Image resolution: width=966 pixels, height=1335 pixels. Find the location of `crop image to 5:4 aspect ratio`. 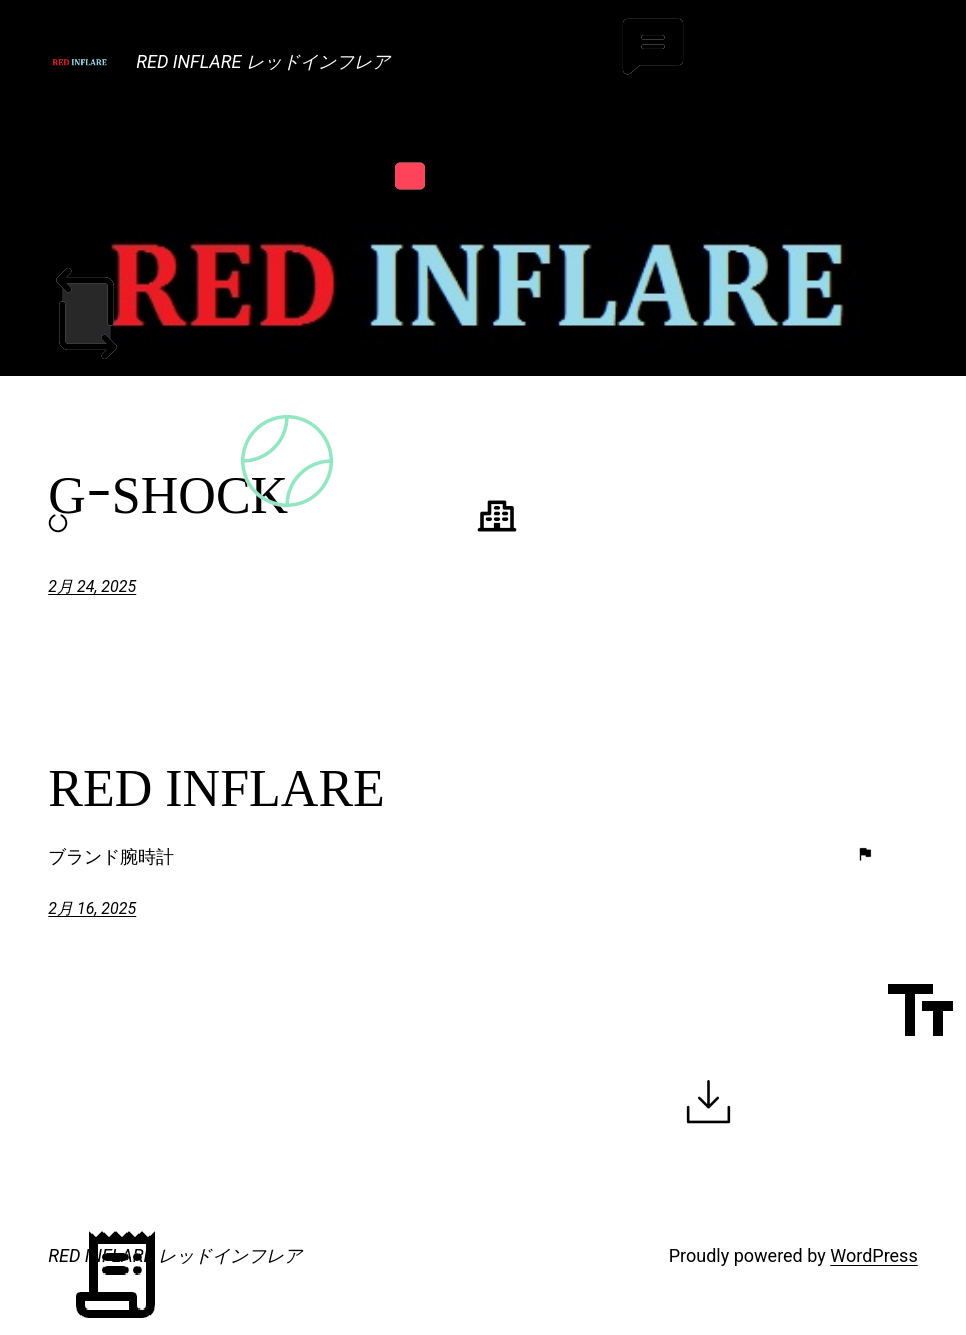

crop image to 5:4 aspect ratio is located at coordinates (410, 176).